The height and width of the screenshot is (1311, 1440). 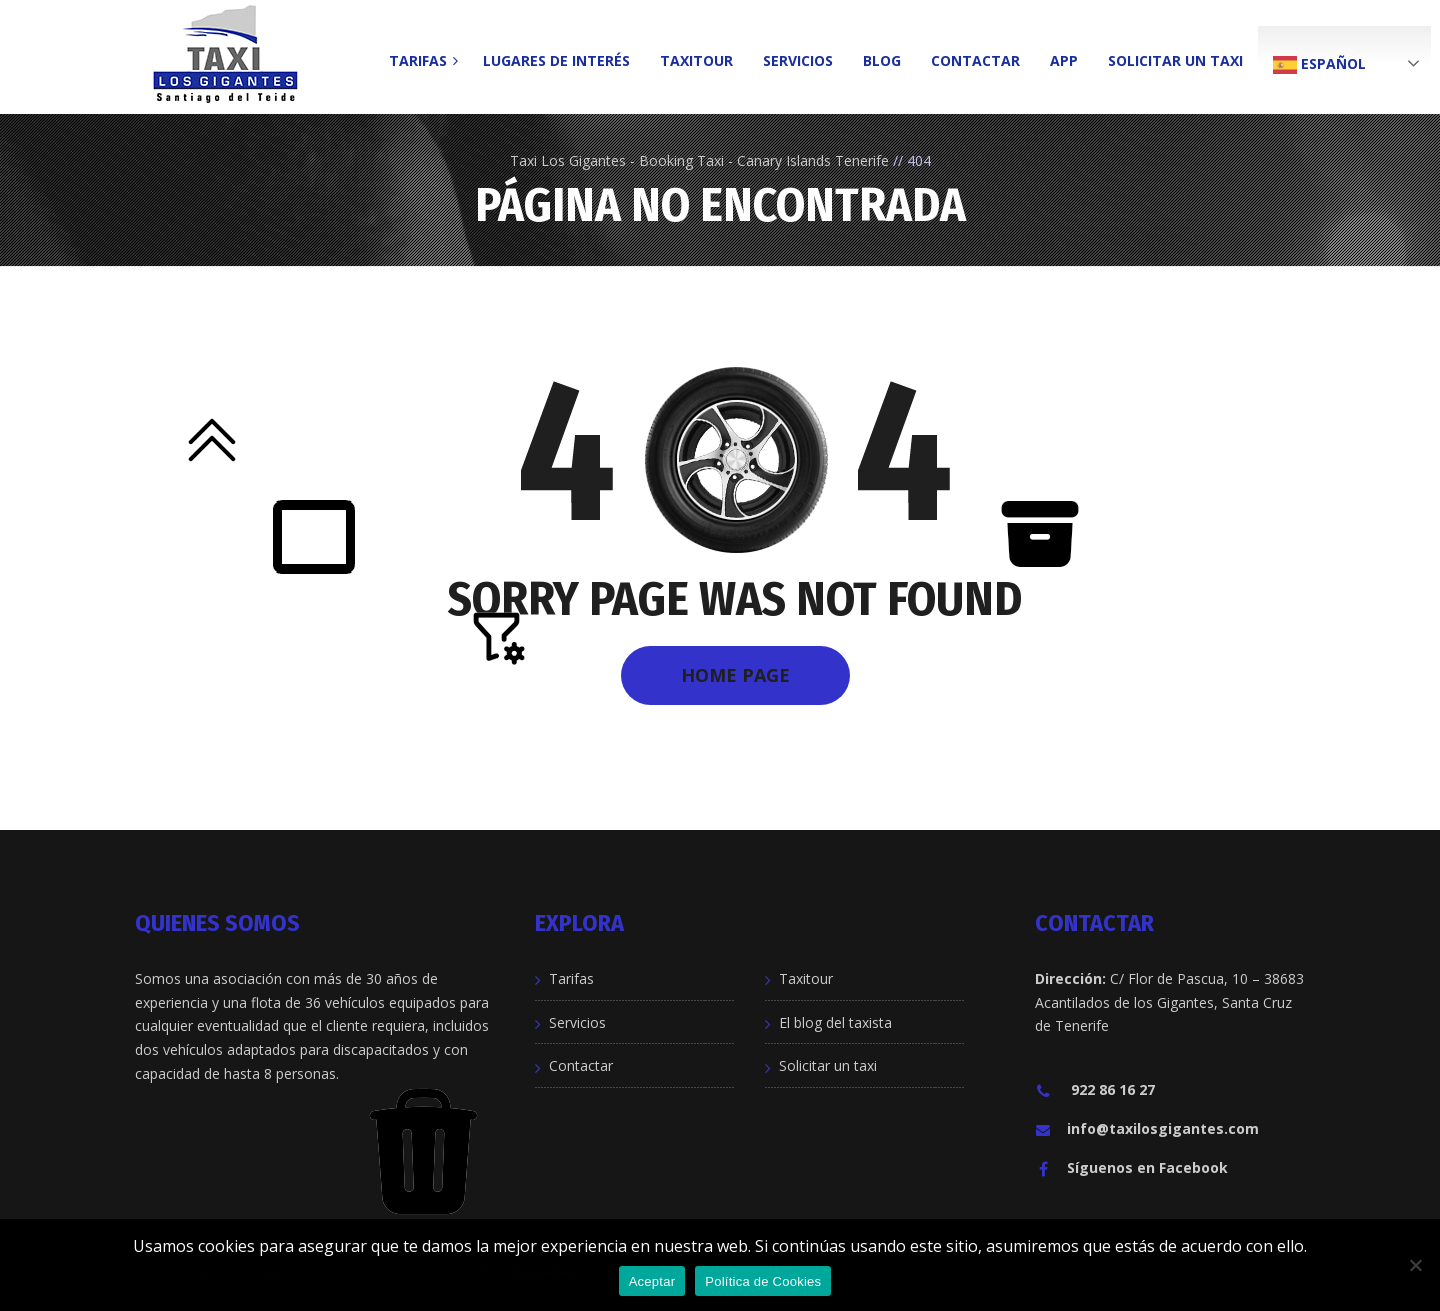 What do you see at coordinates (423, 1151) in the screenshot?
I see `delete selected item` at bounding box center [423, 1151].